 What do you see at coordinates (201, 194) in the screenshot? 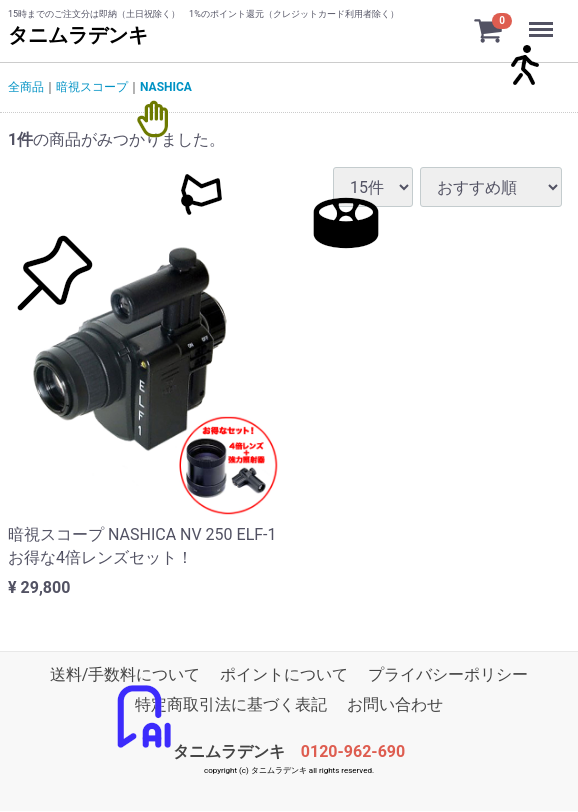
I see `make a freehand polygon selection` at bounding box center [201, 194].